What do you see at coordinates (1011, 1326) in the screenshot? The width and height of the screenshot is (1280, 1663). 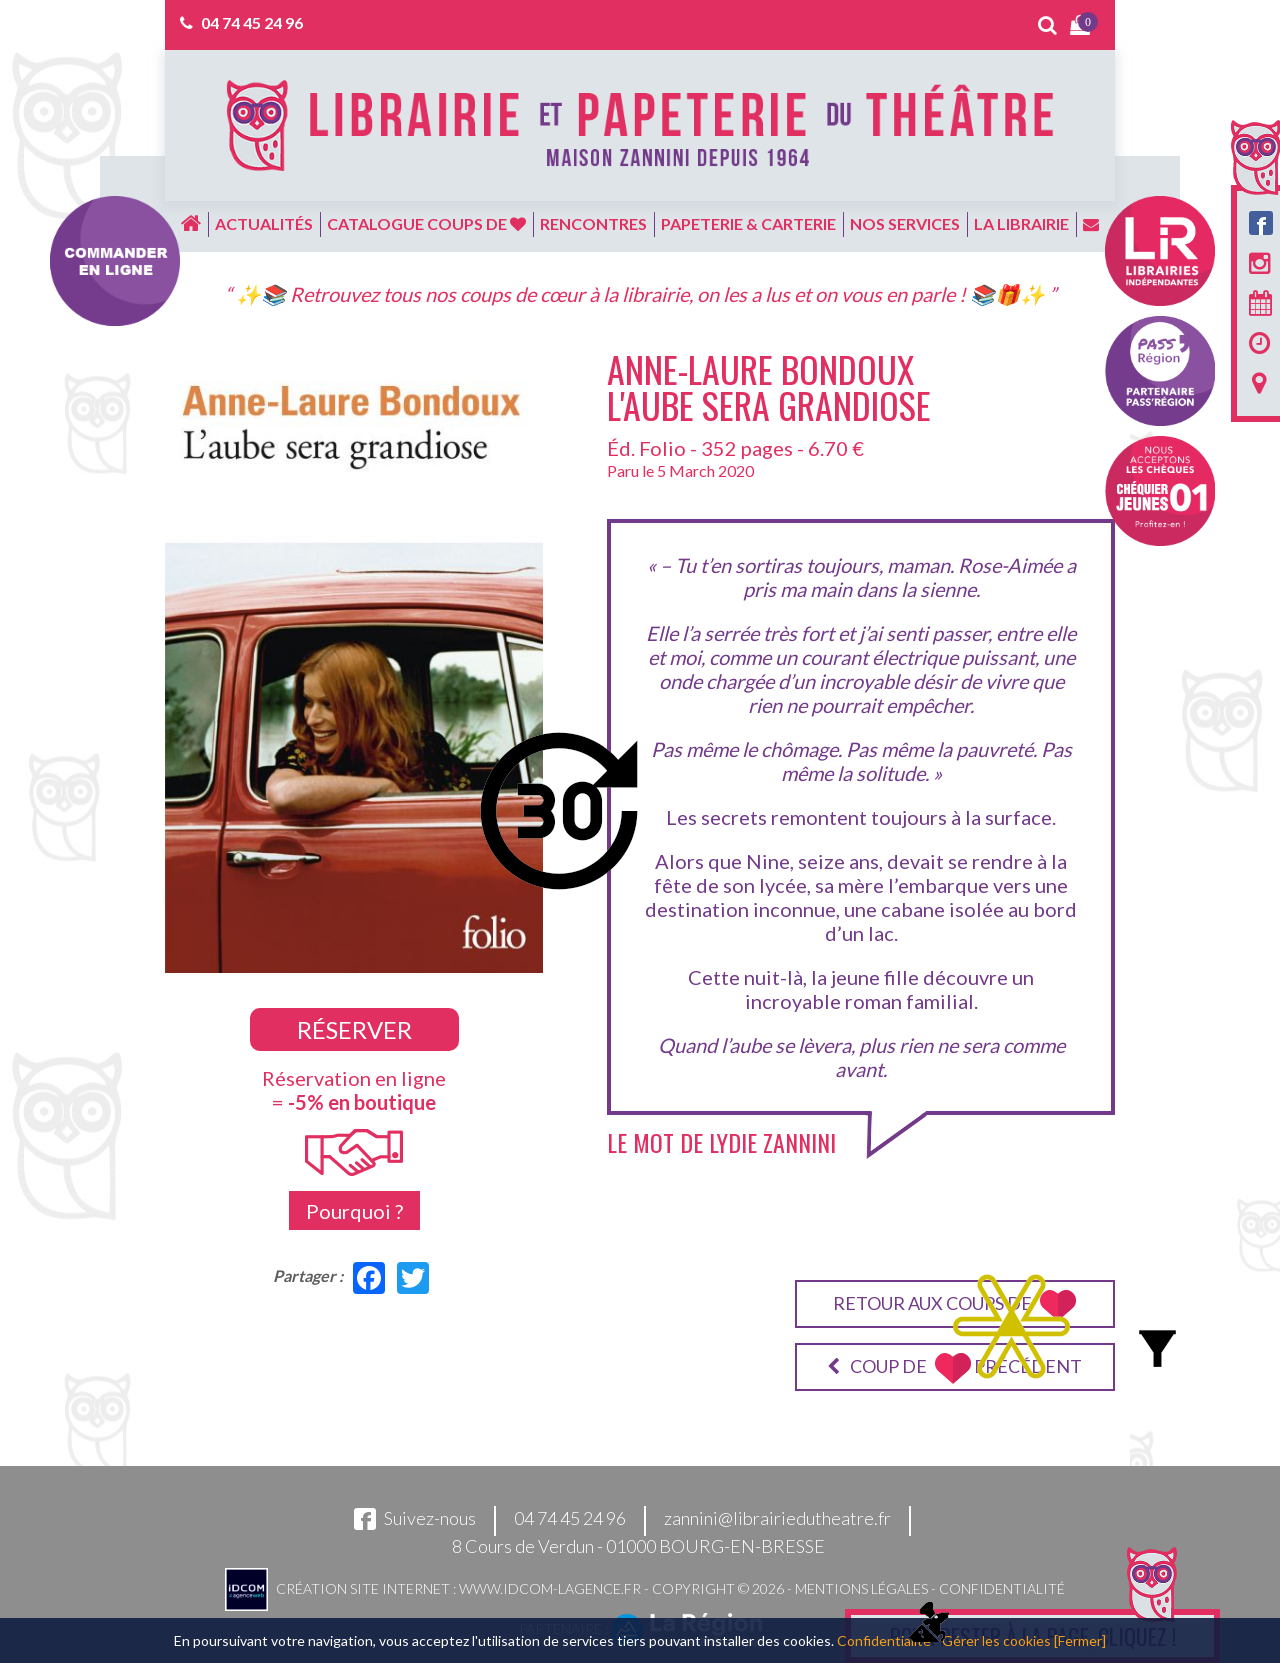 I see `open google authenticator app` at bounding box center [1011, 1326].